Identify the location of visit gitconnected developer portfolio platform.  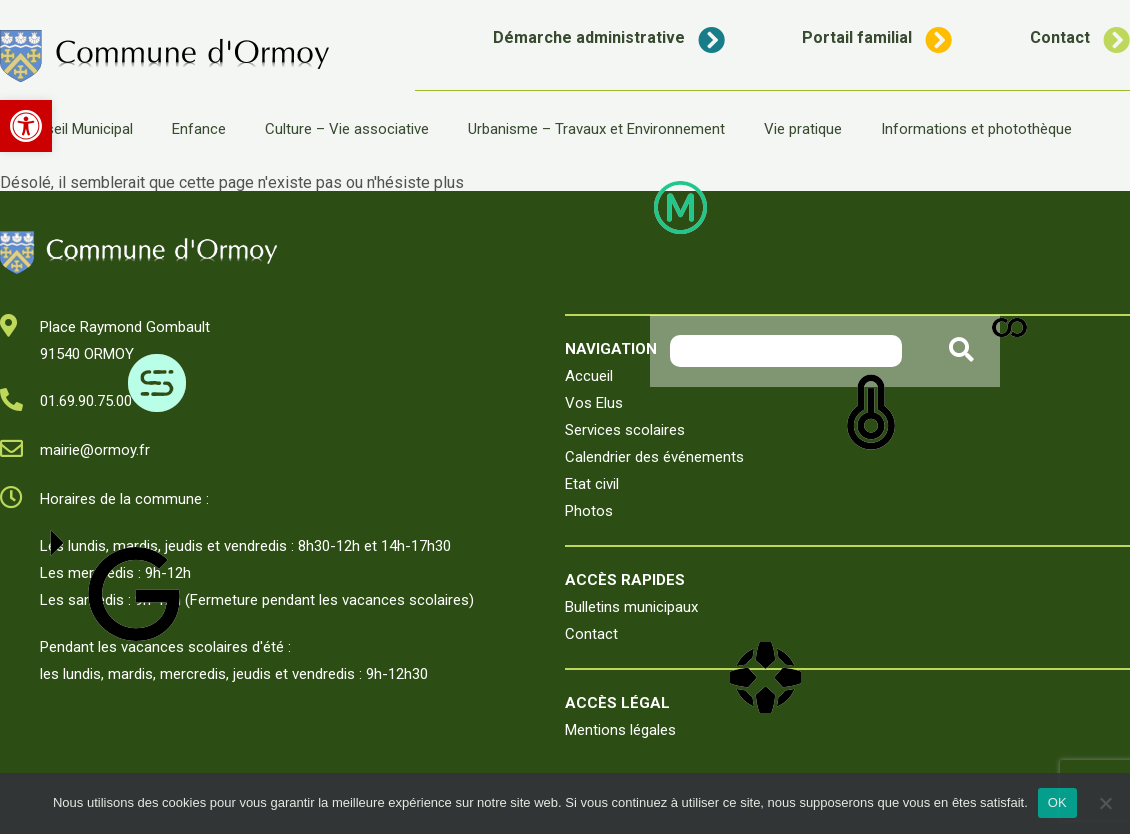
(1009, 327).